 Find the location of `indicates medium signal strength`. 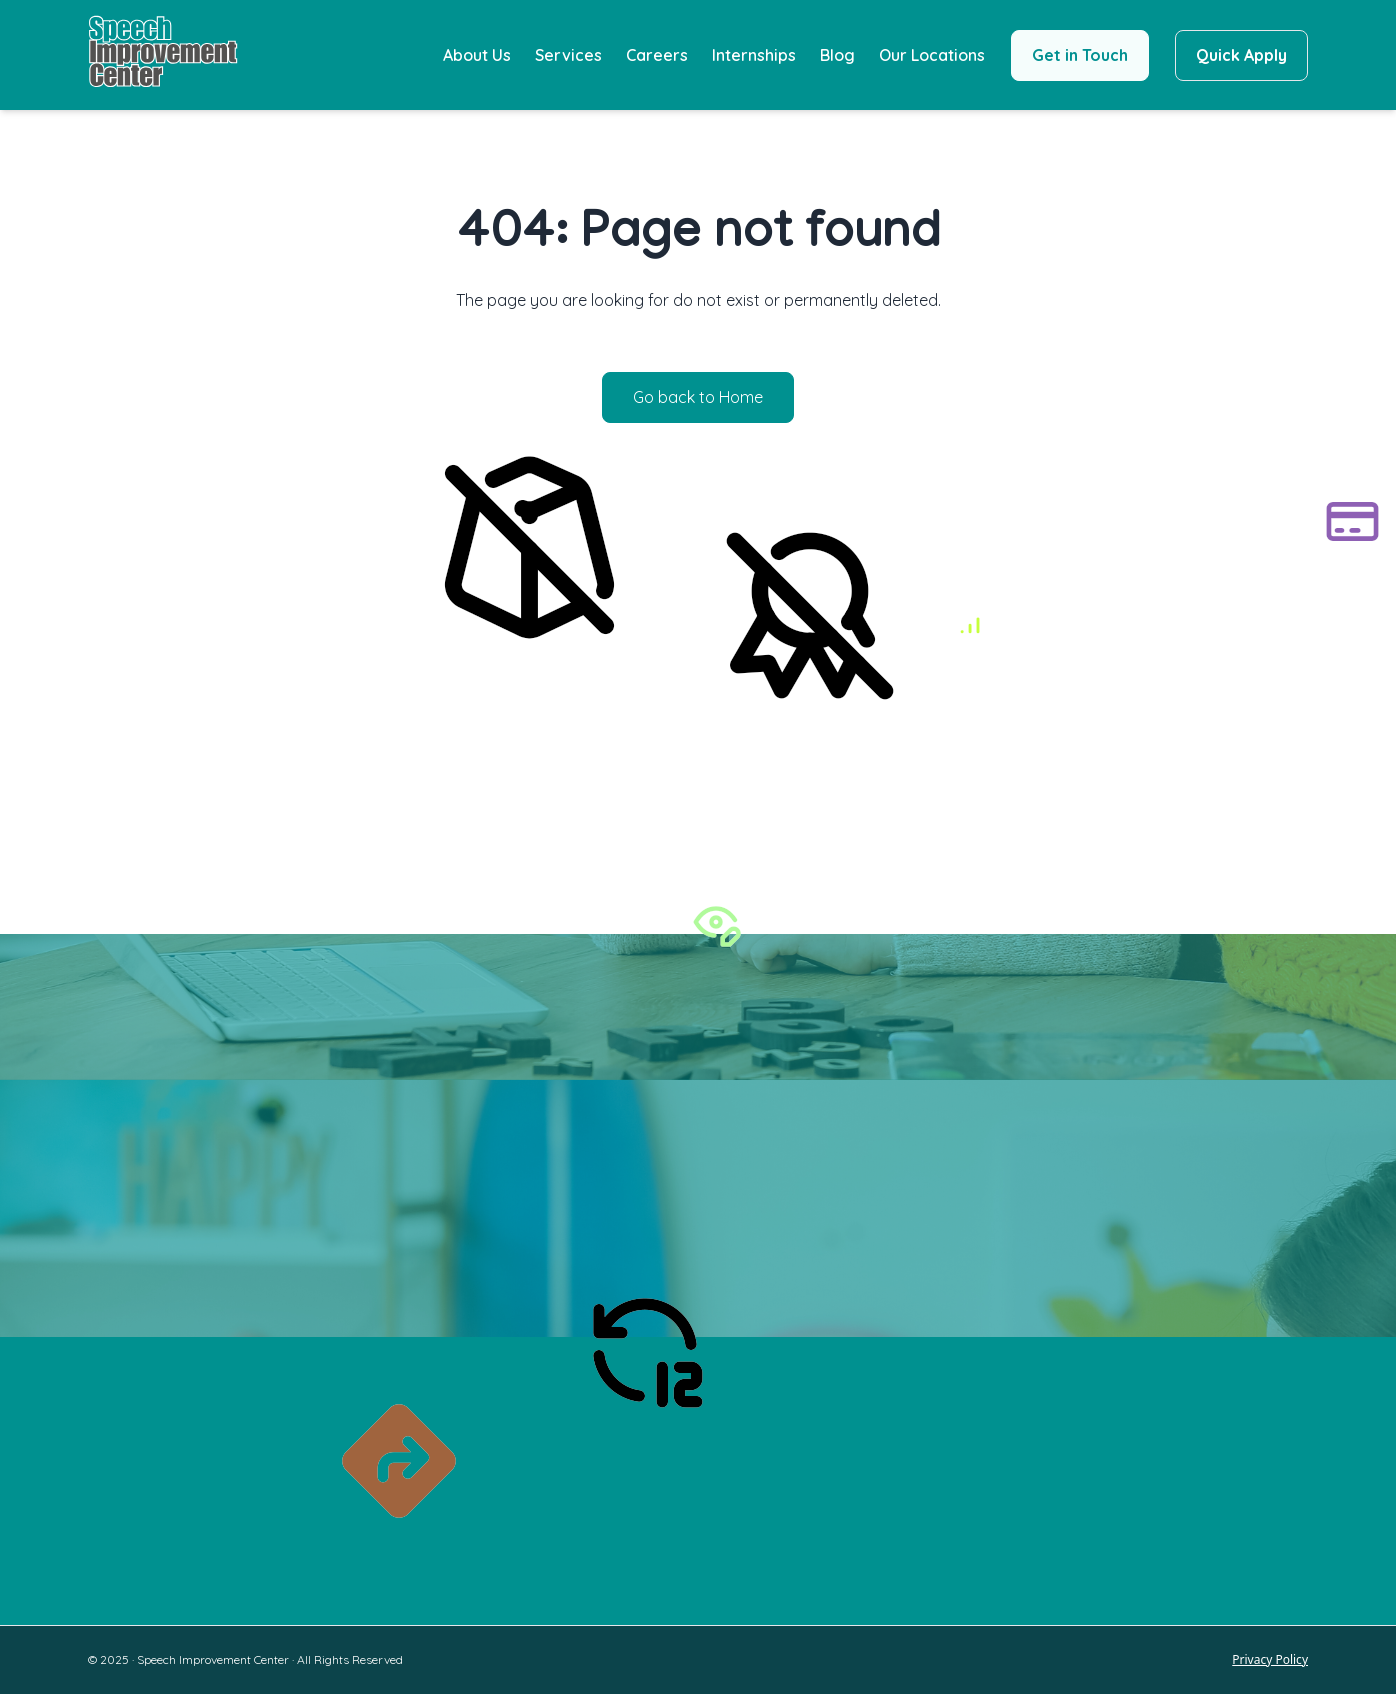

indicates medium signal strength is located at coordinates (978, 619).